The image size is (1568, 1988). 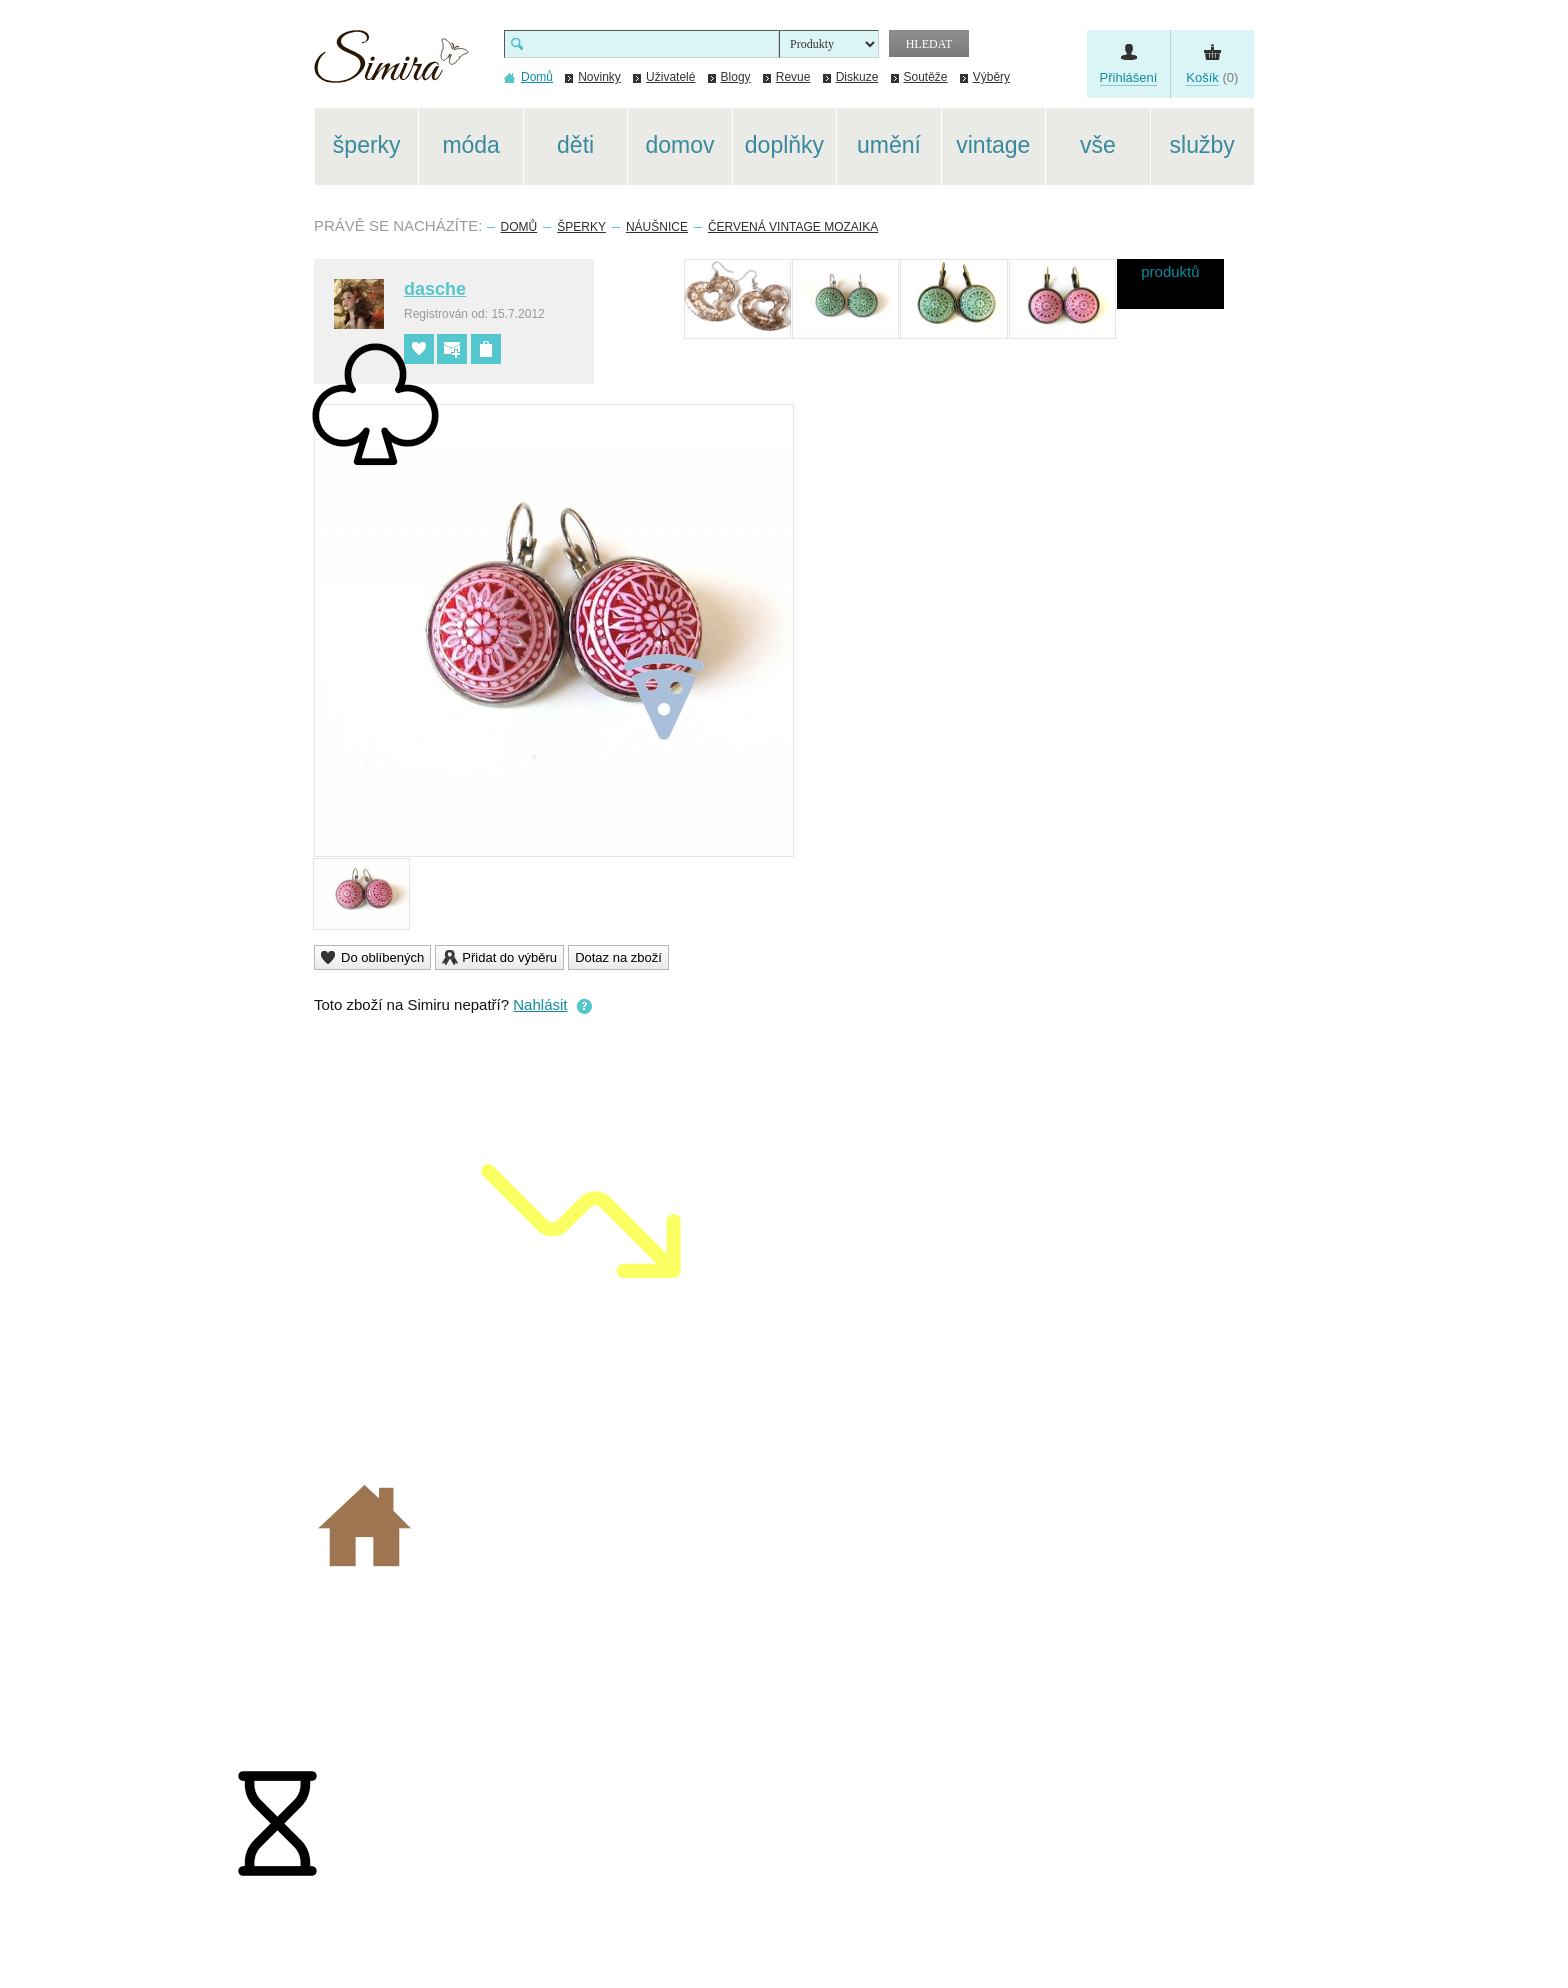 I want to click on browse food delivery options, so click(x=664, y=697).